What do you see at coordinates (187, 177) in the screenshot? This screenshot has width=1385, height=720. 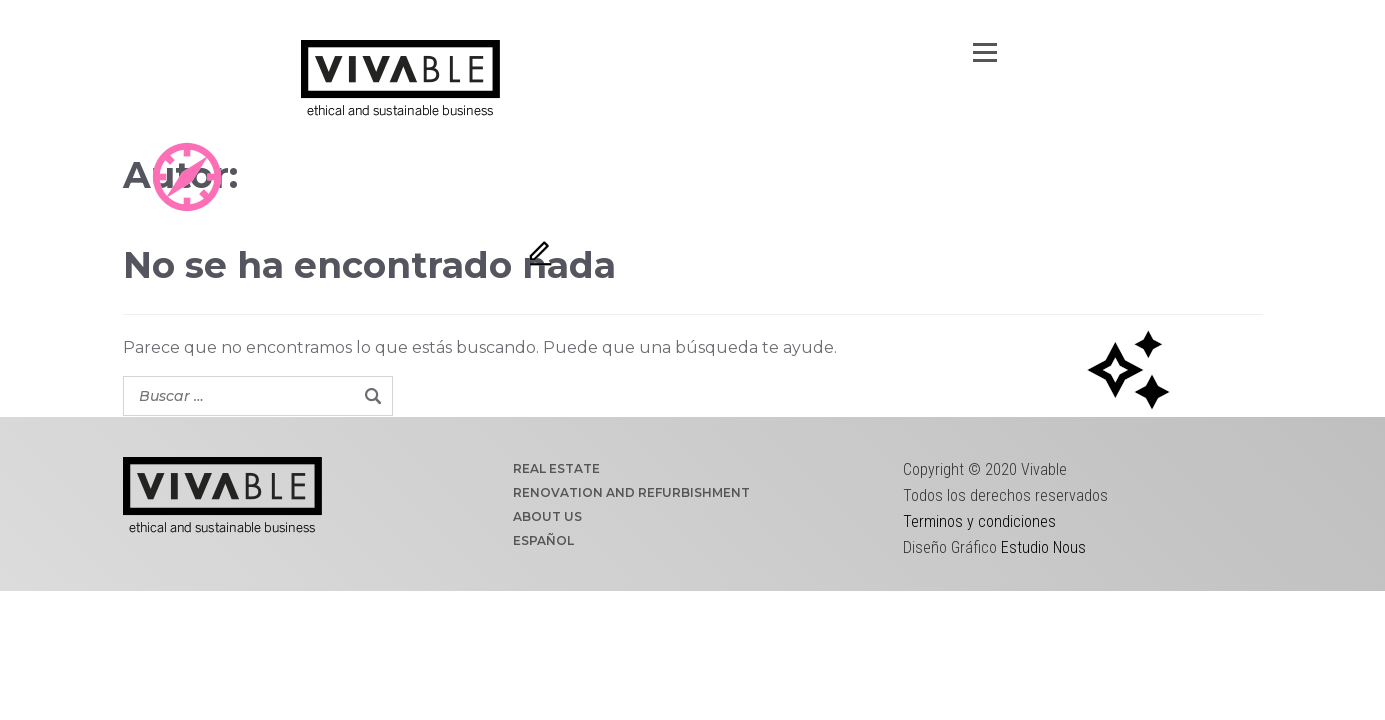 I see `open safari web browser` at bounding box center [187, 177].